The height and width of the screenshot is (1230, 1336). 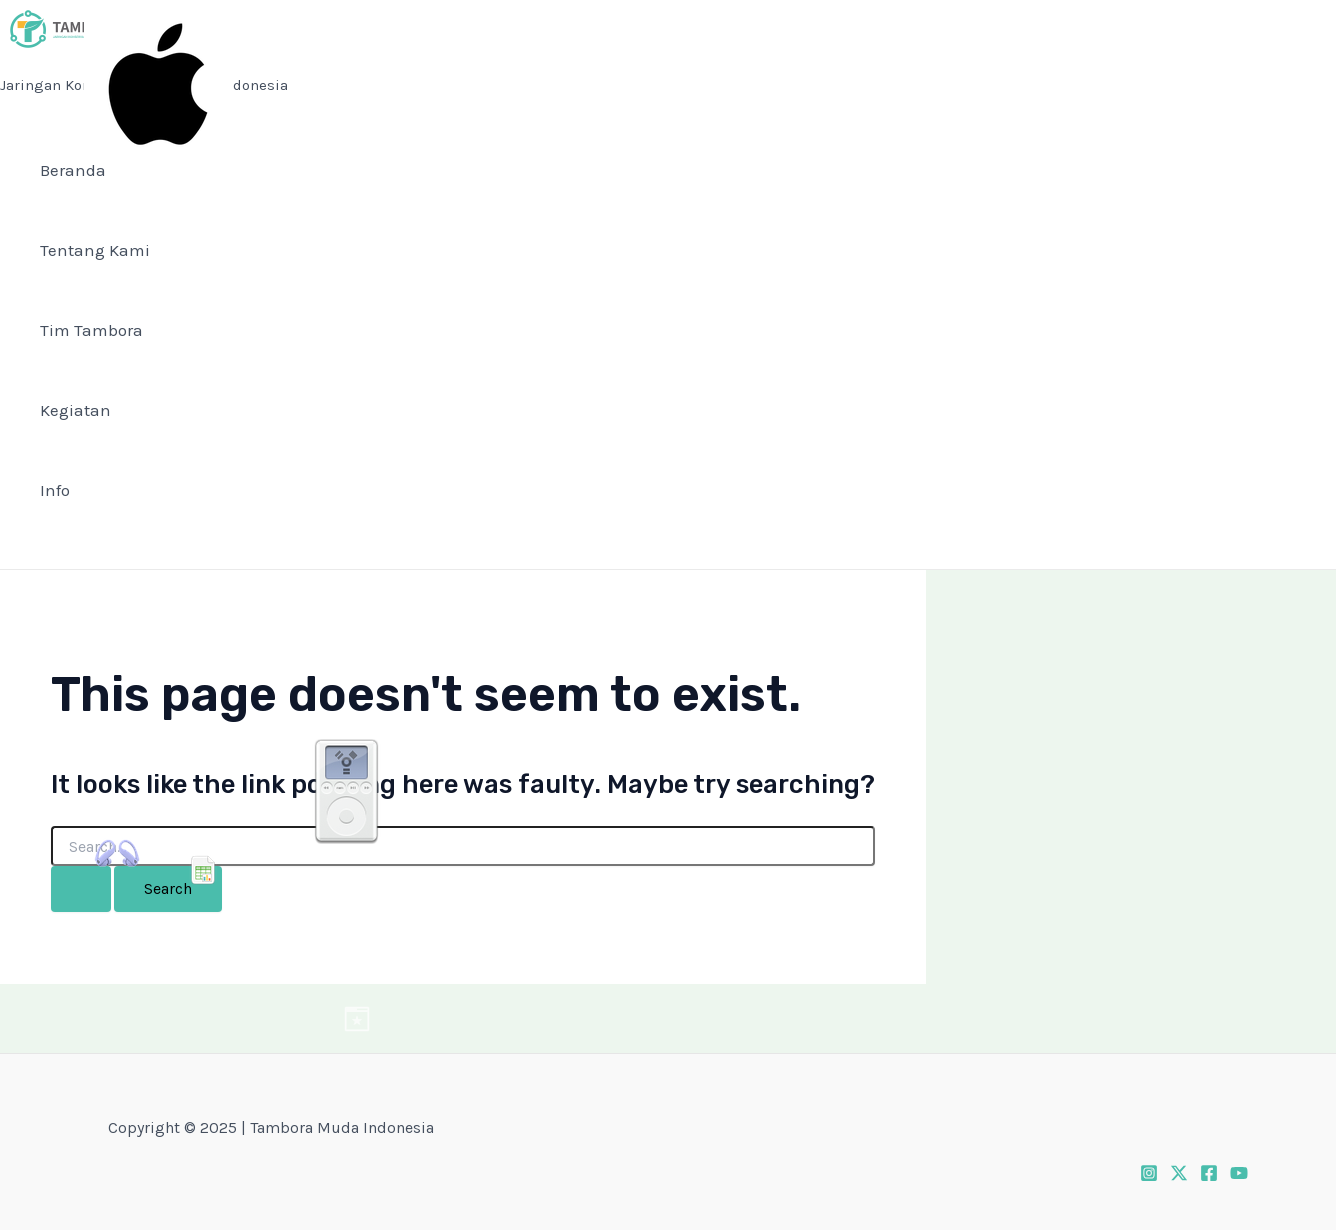 What do you see at coordinates (117, 855) in the screenshot?
I see `connect beats wireless earbuds via bluetooth` at bounding box center [117, 855].